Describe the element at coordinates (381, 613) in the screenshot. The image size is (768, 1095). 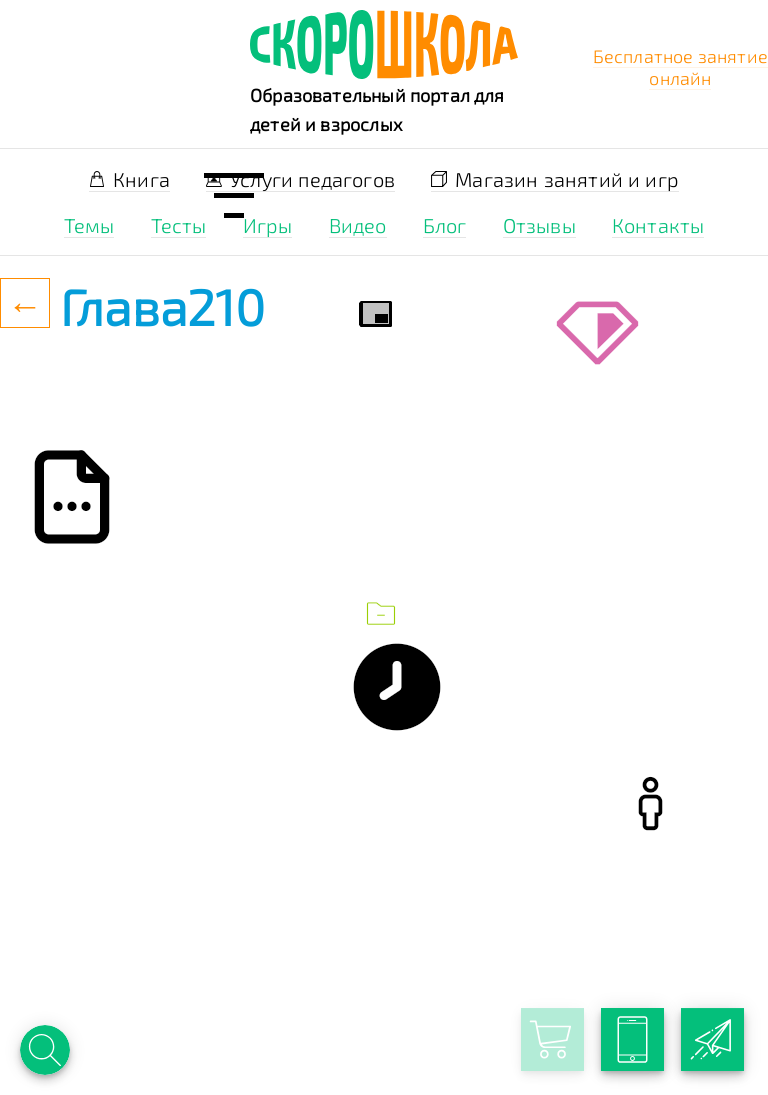
I see `remove a folder` at that location.